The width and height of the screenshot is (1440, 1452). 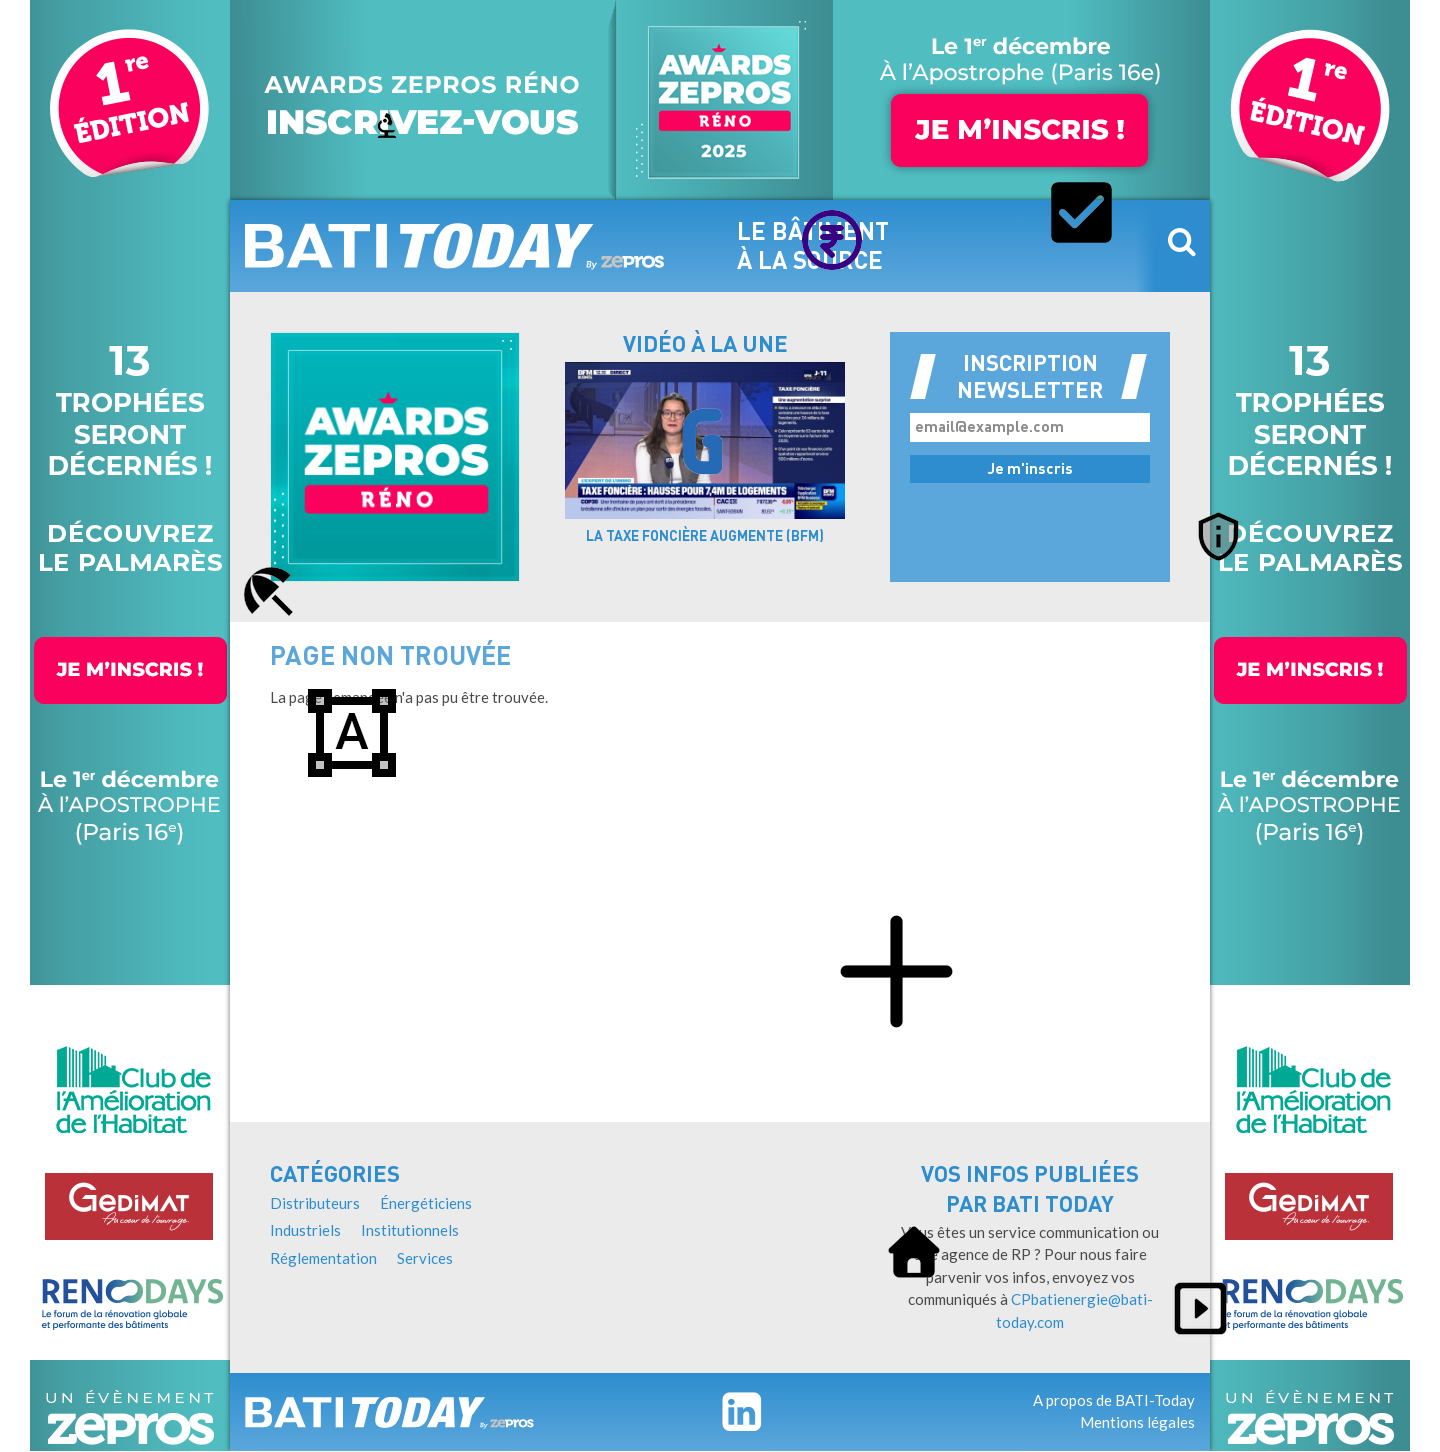 I want to click on view balance in Indian rupees, so click(x=832, y=240).